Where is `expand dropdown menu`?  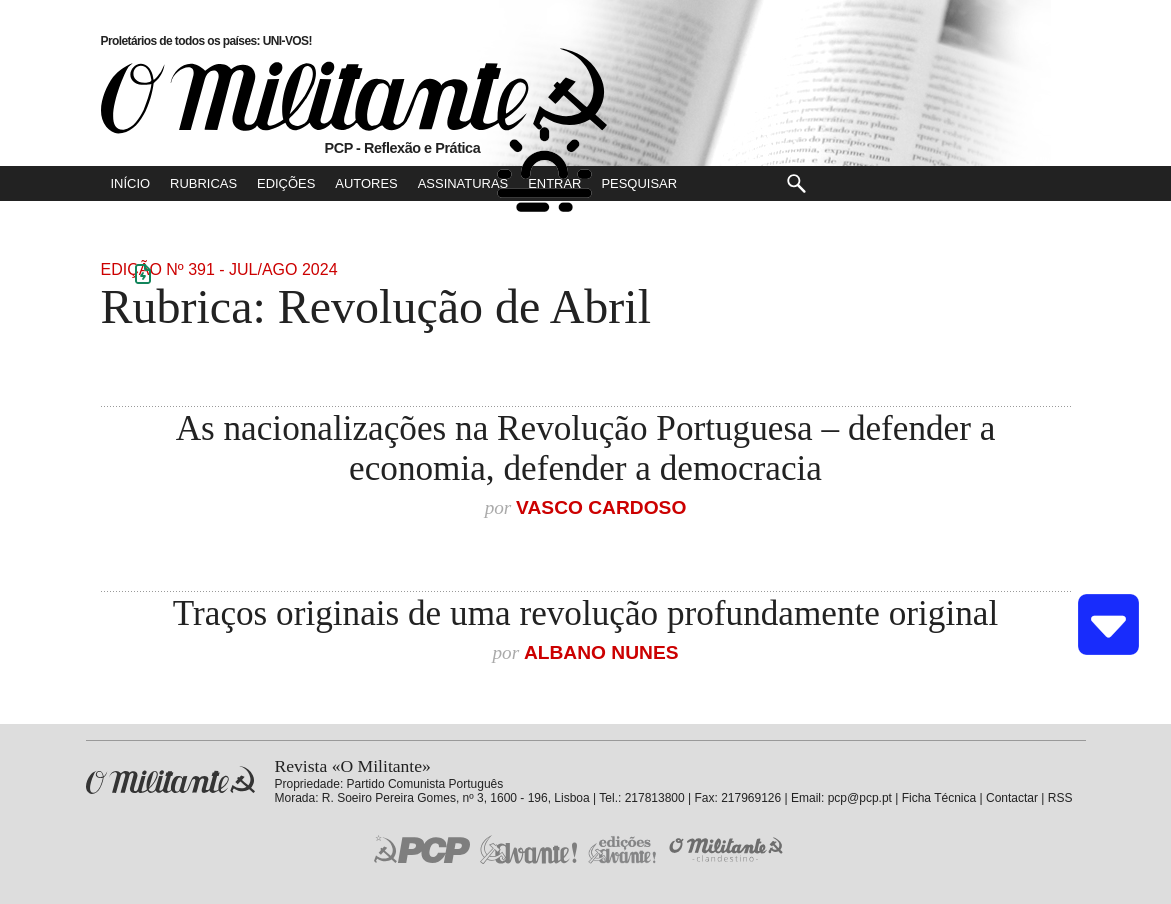 expand dropdown menu is located at coordinates (1108, 624).